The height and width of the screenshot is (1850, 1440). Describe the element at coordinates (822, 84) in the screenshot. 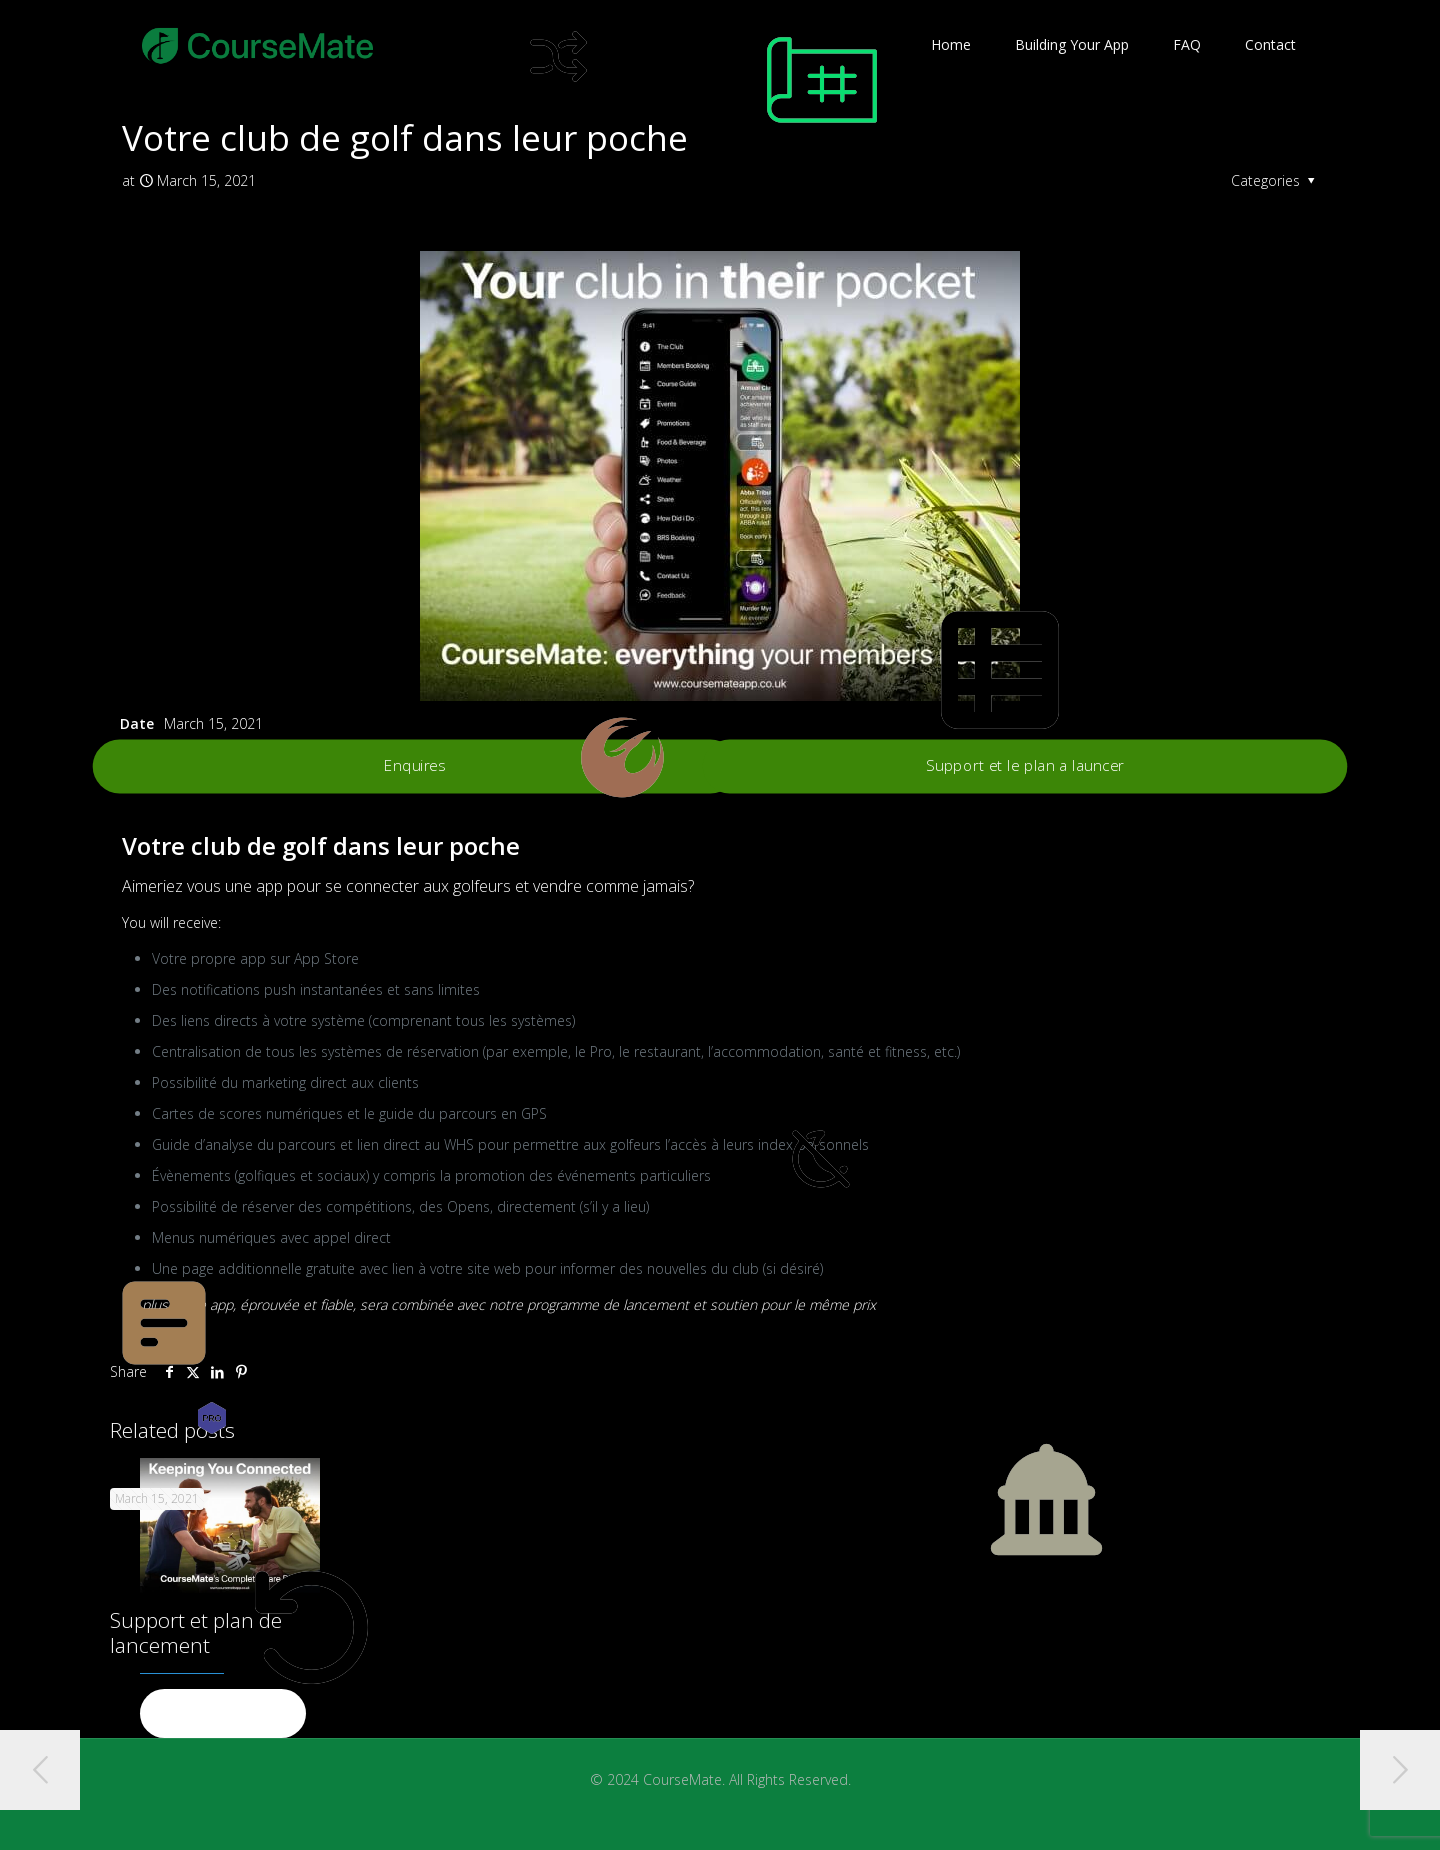

I see `view project blueprints or schematics` at that location.